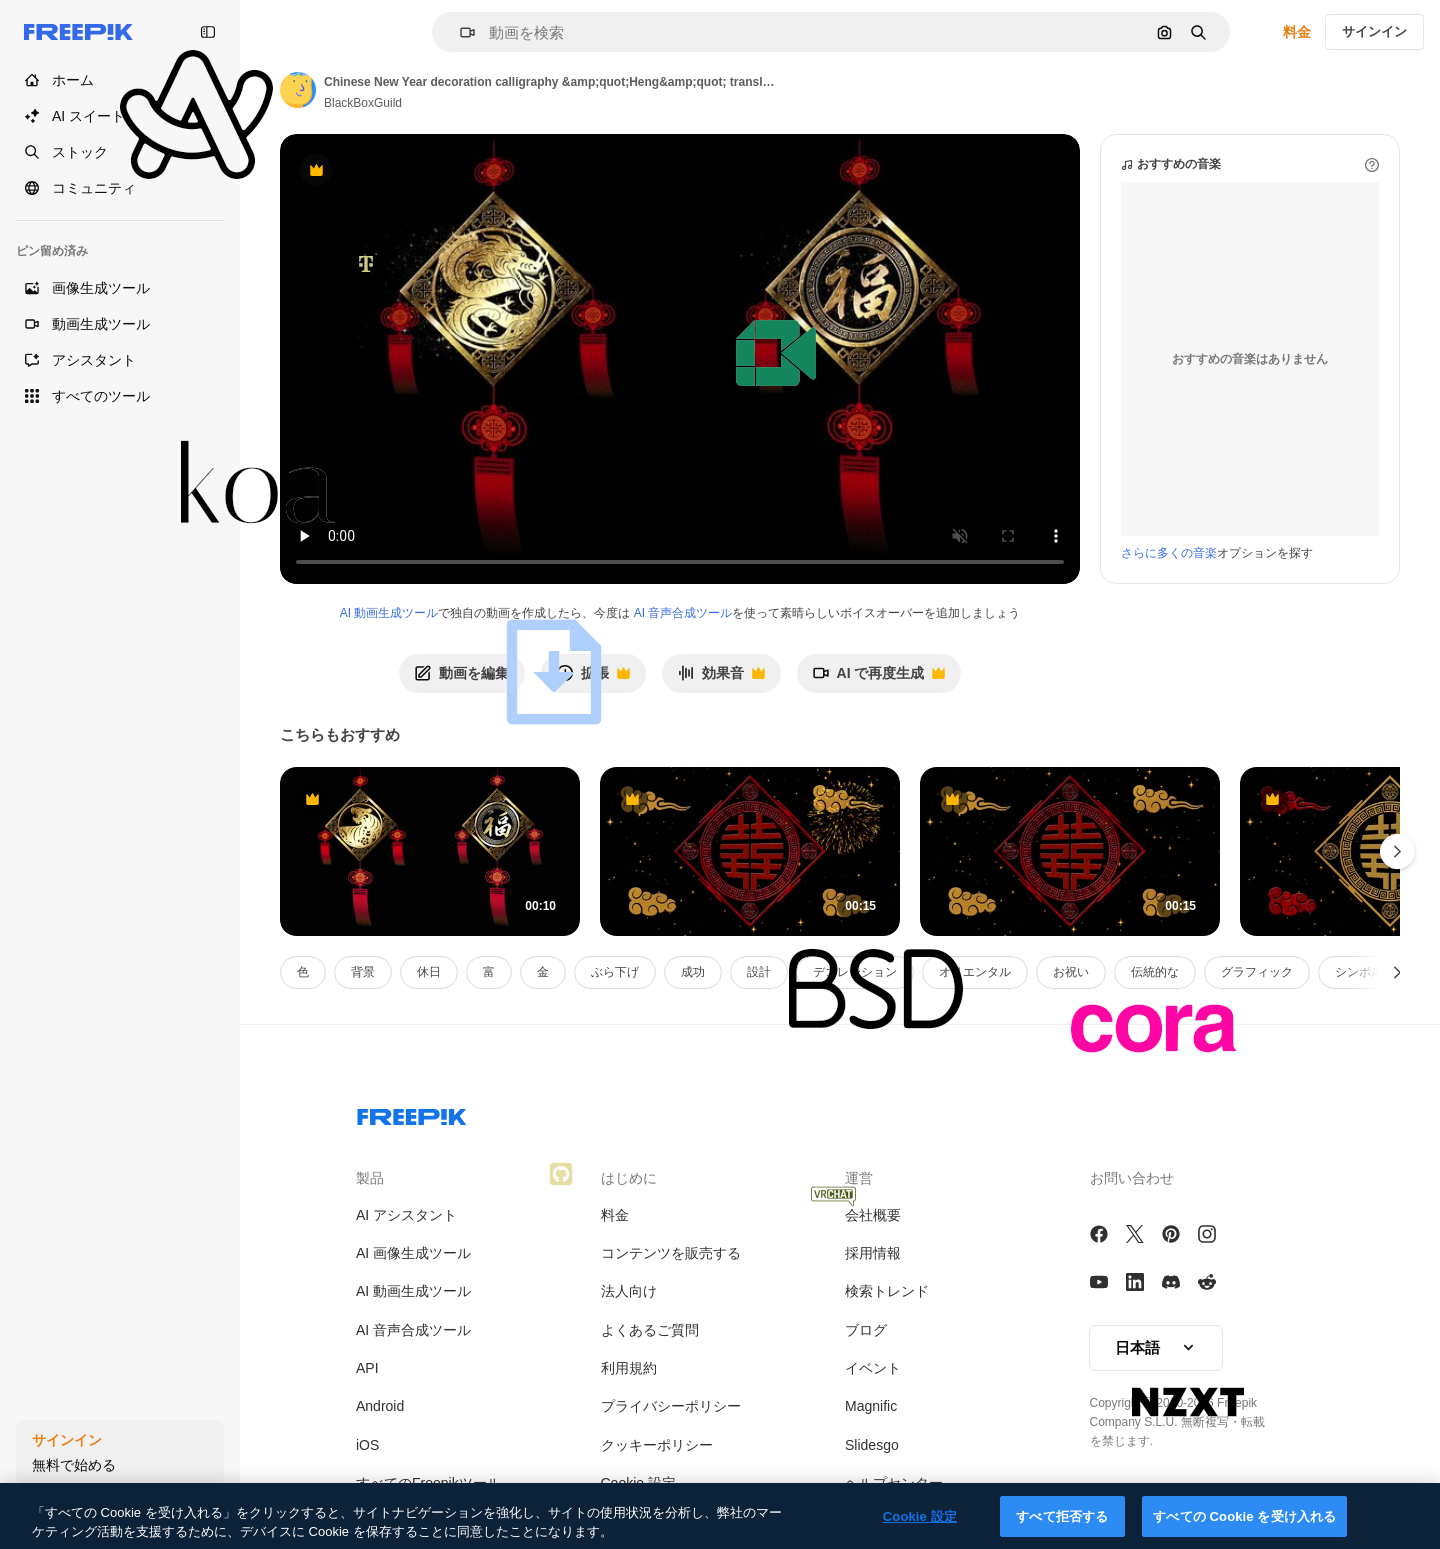 The image size is (1440, 1549). Describe the element at coordinates (258, 482) in the screenshot. I see `navigate to the Koa framework homepage` at that location.